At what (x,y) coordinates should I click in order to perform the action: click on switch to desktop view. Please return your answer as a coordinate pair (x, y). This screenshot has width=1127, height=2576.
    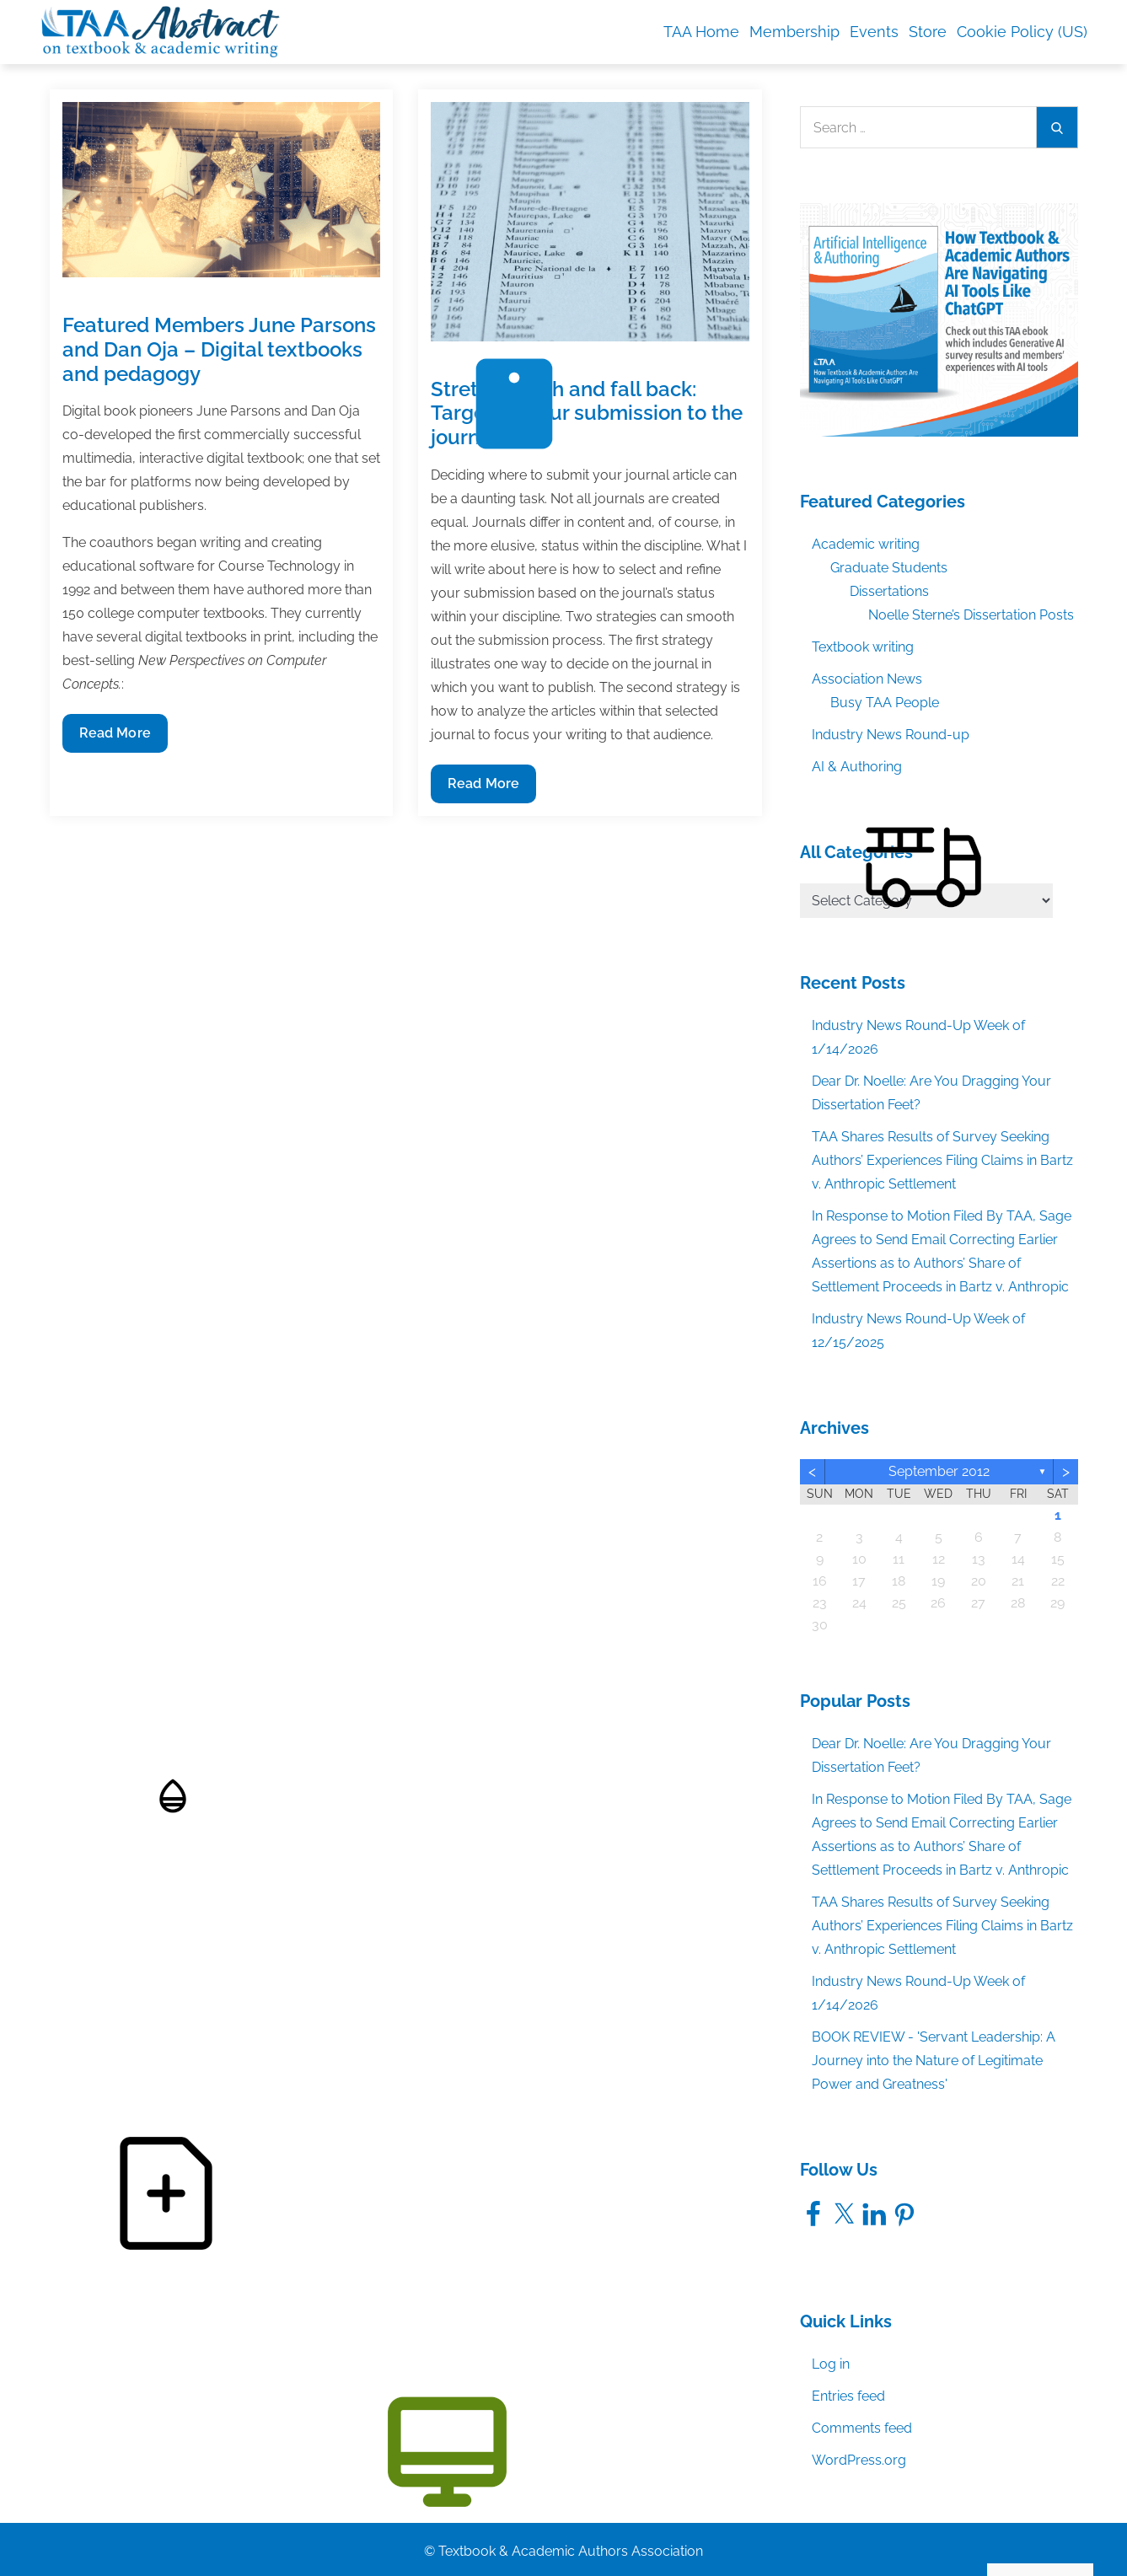
    Looking at the image, I should click on (447, 2447).